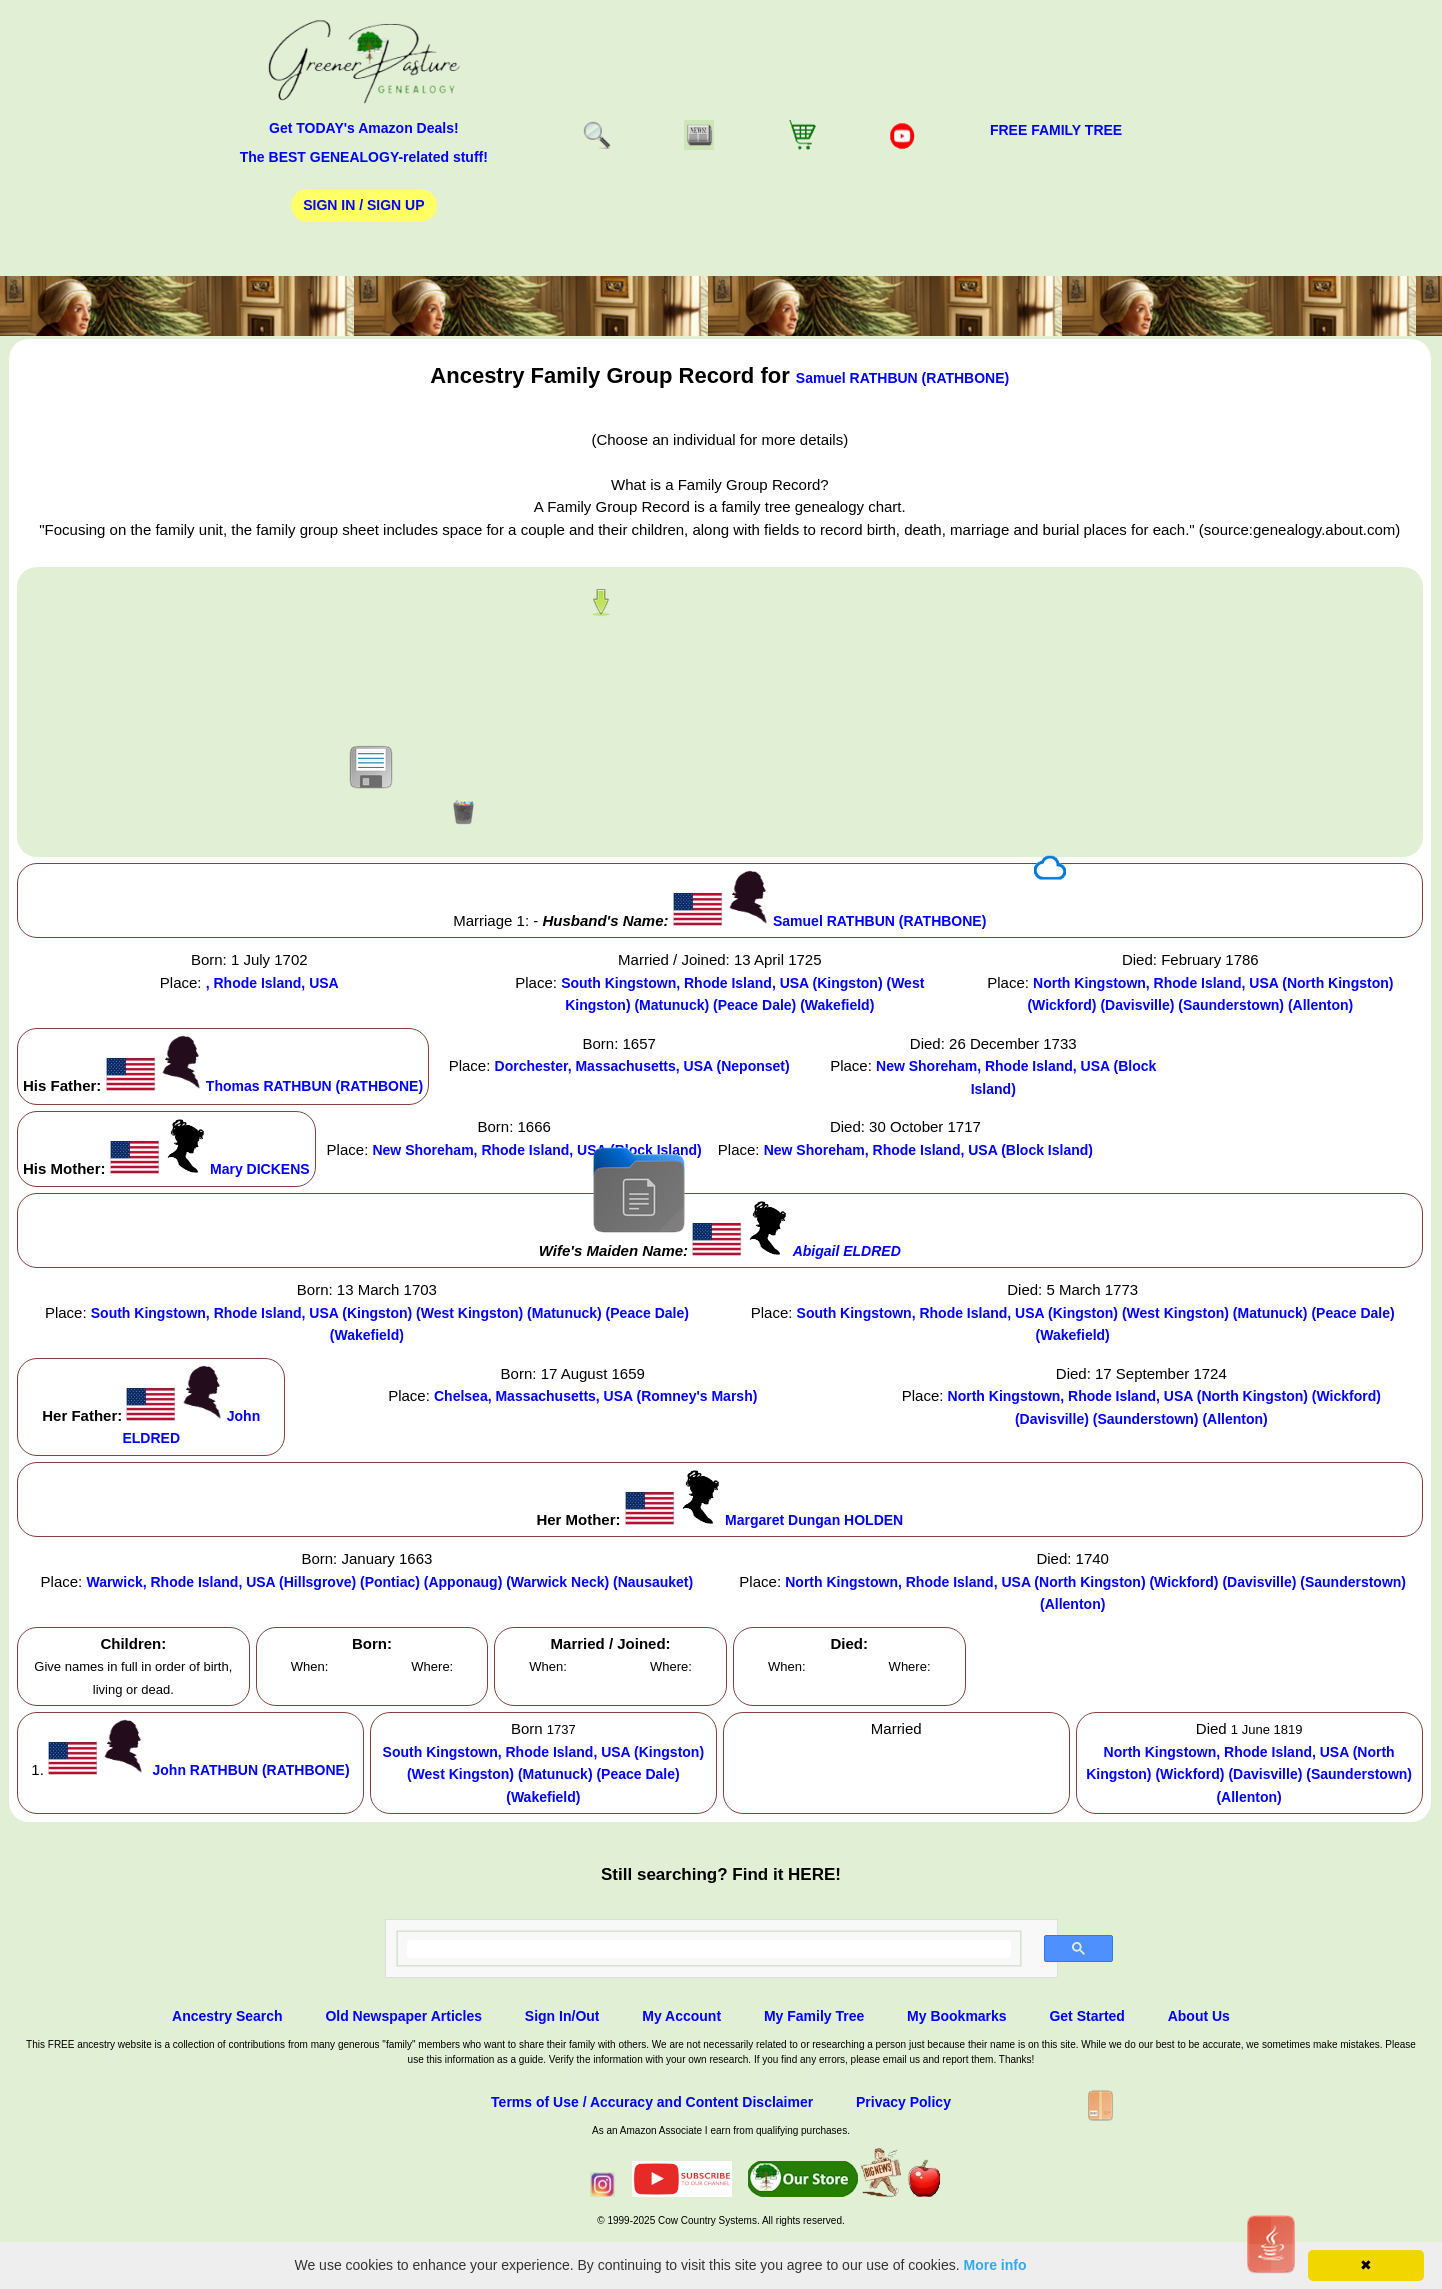  What do you see at coordinates (1100, 2105) in the screenshot?
I see `install a new application or software package` at bounding box center [1100, 2105].